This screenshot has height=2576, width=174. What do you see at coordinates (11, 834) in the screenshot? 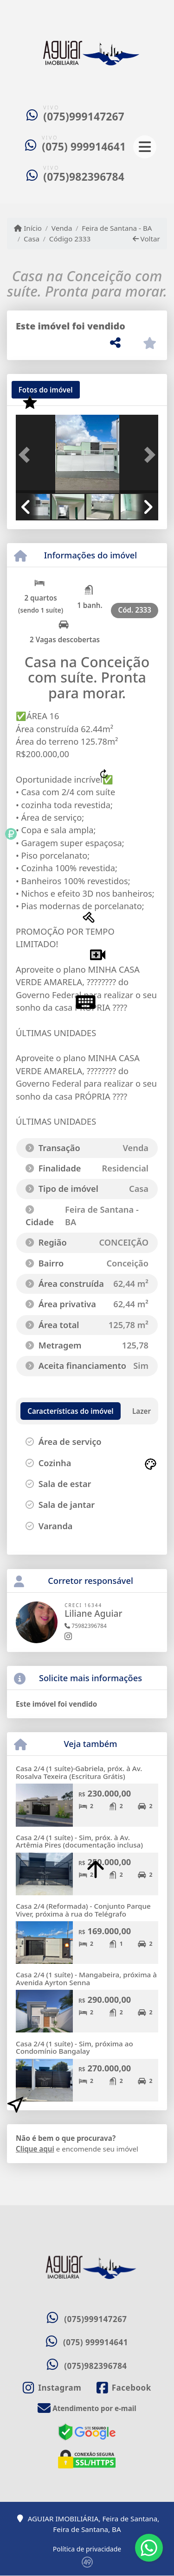
I see `view price in russian rubles` at bounding box center [11, 834].